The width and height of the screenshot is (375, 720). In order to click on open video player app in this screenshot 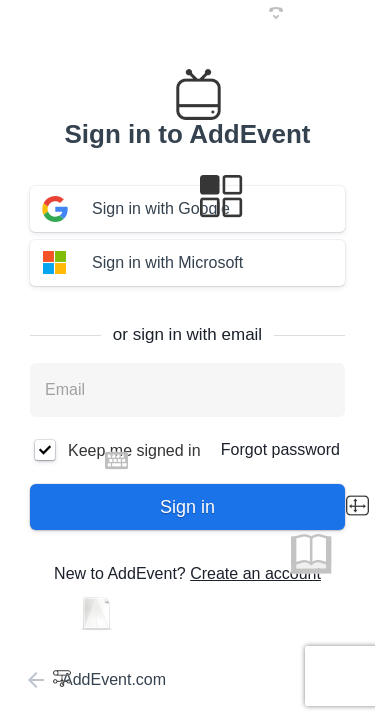, I will do `click(198, 94)`.